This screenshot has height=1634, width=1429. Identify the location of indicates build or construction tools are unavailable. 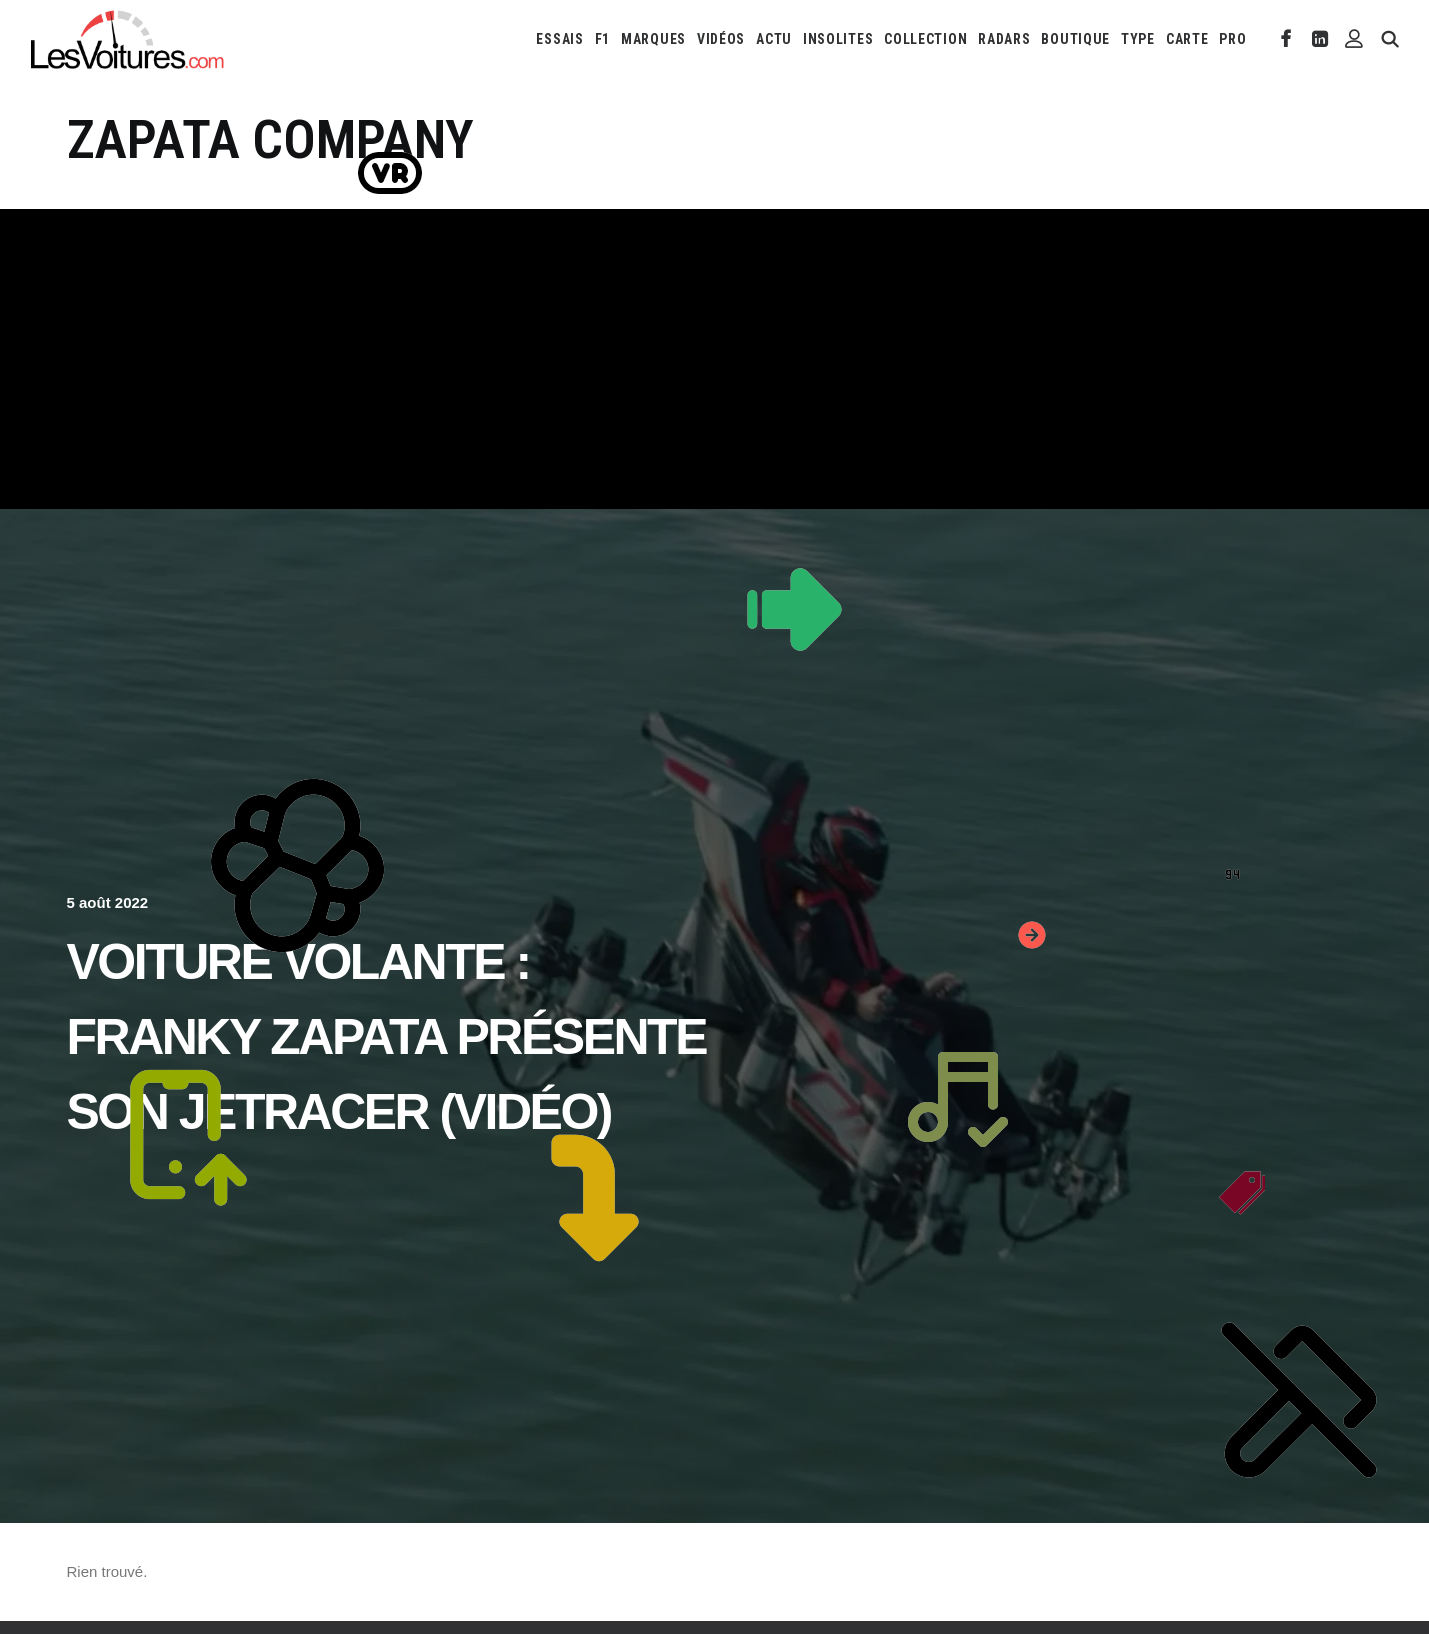
(1299, 1400).